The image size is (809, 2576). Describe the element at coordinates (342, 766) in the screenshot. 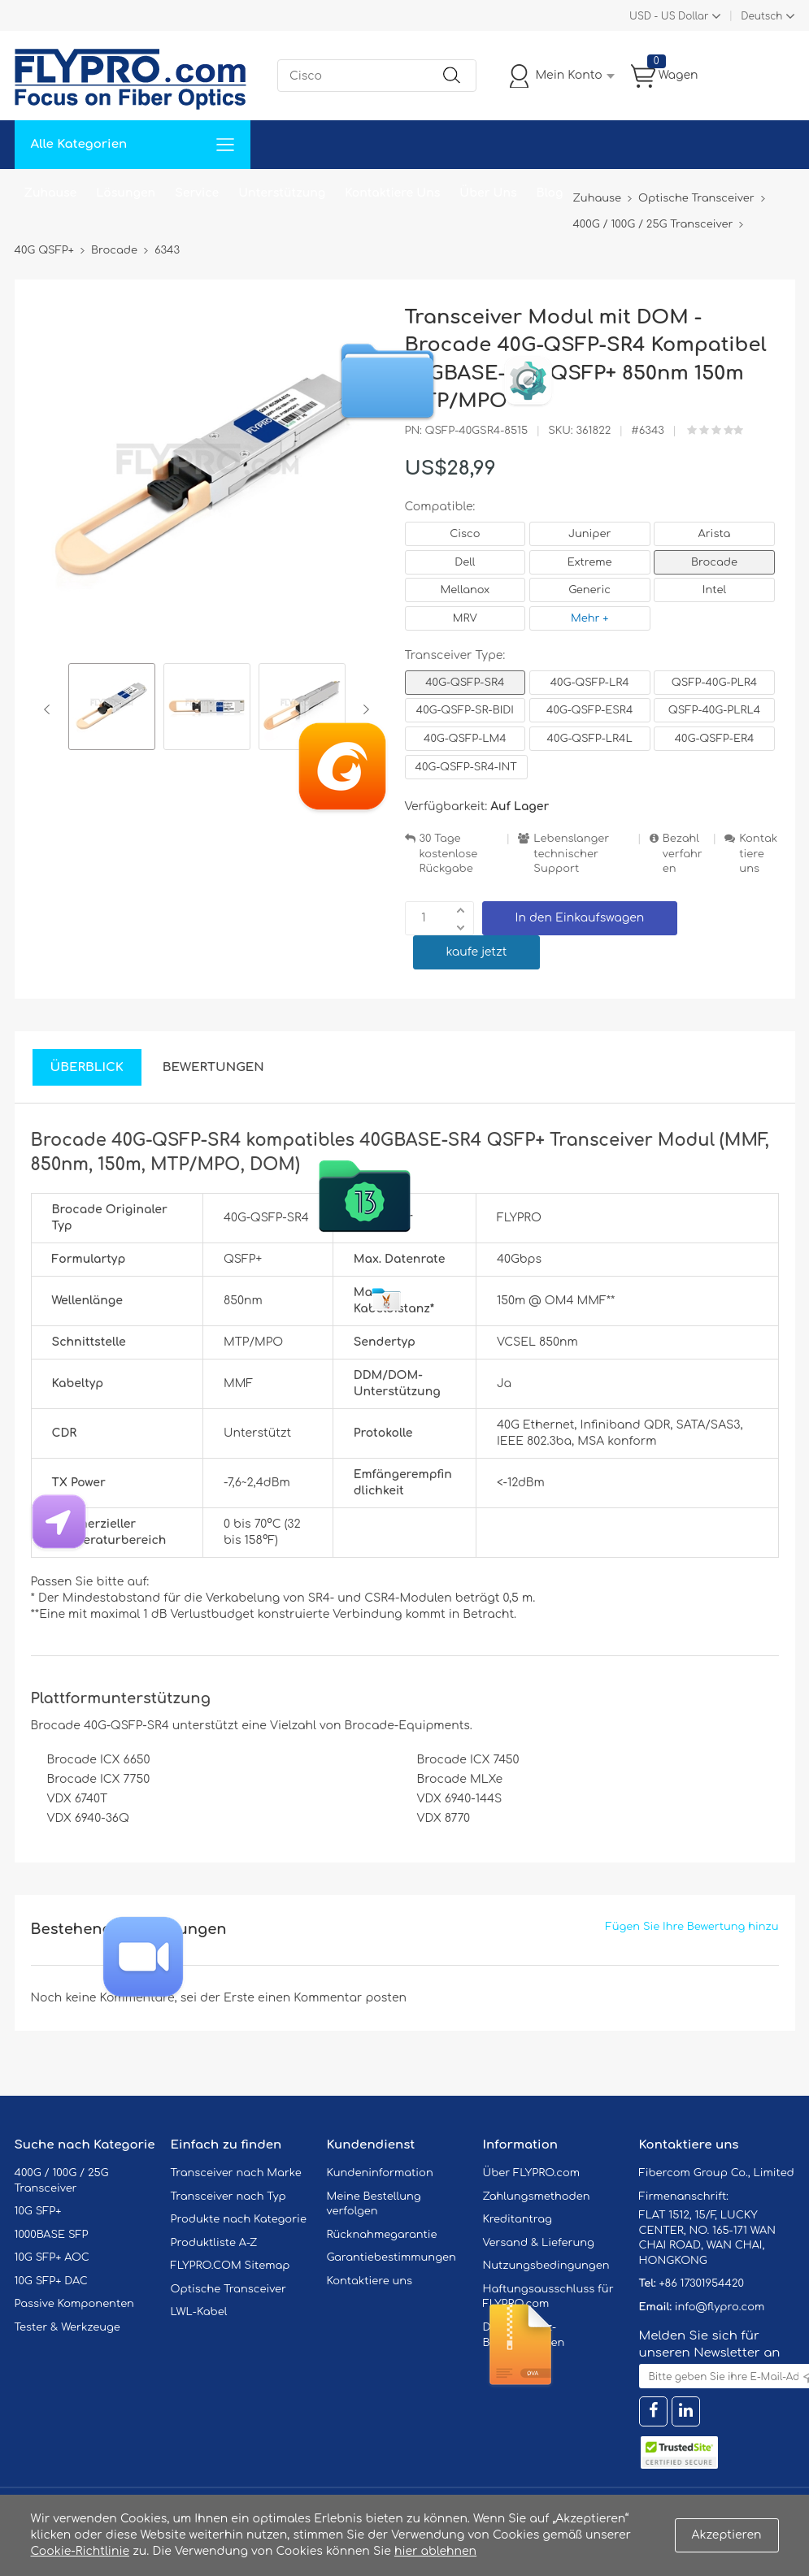

I see `open foxit reader app` at that location.